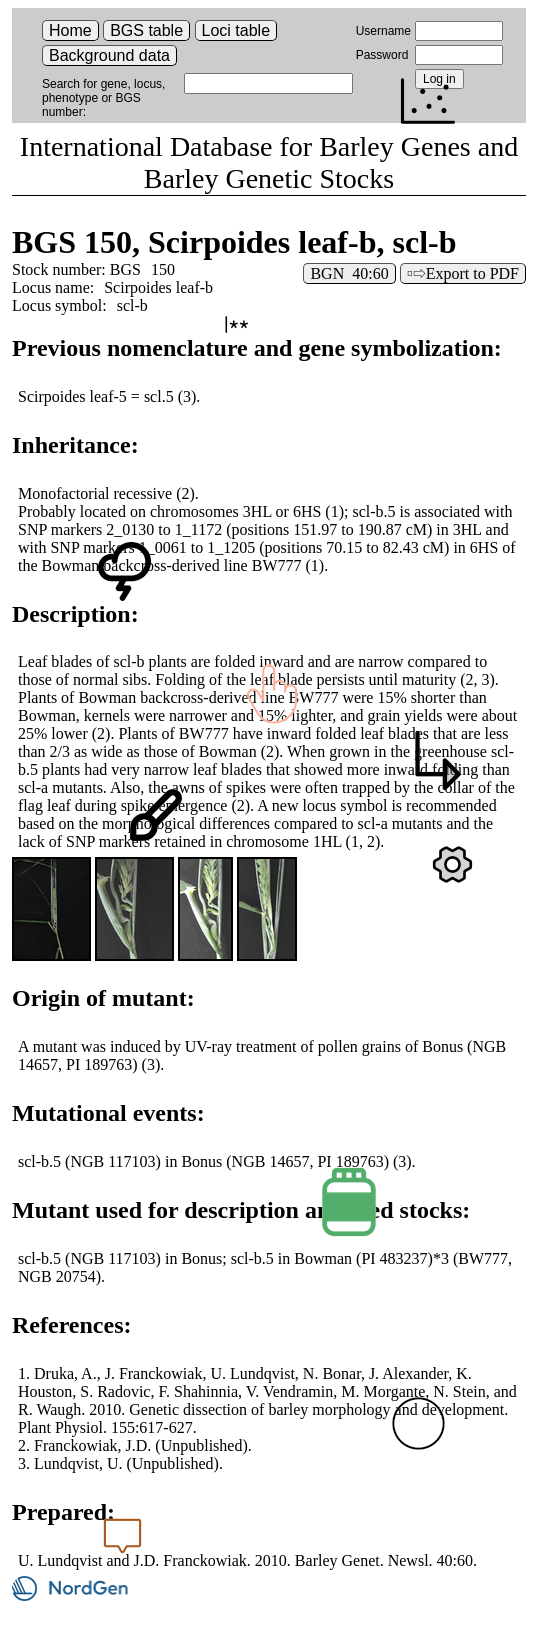 The height and width of the screenshot is (1650, 538). Describe the element at coordinates (452, 864) in the screenshot. I see `access settings or preferences` at that location.